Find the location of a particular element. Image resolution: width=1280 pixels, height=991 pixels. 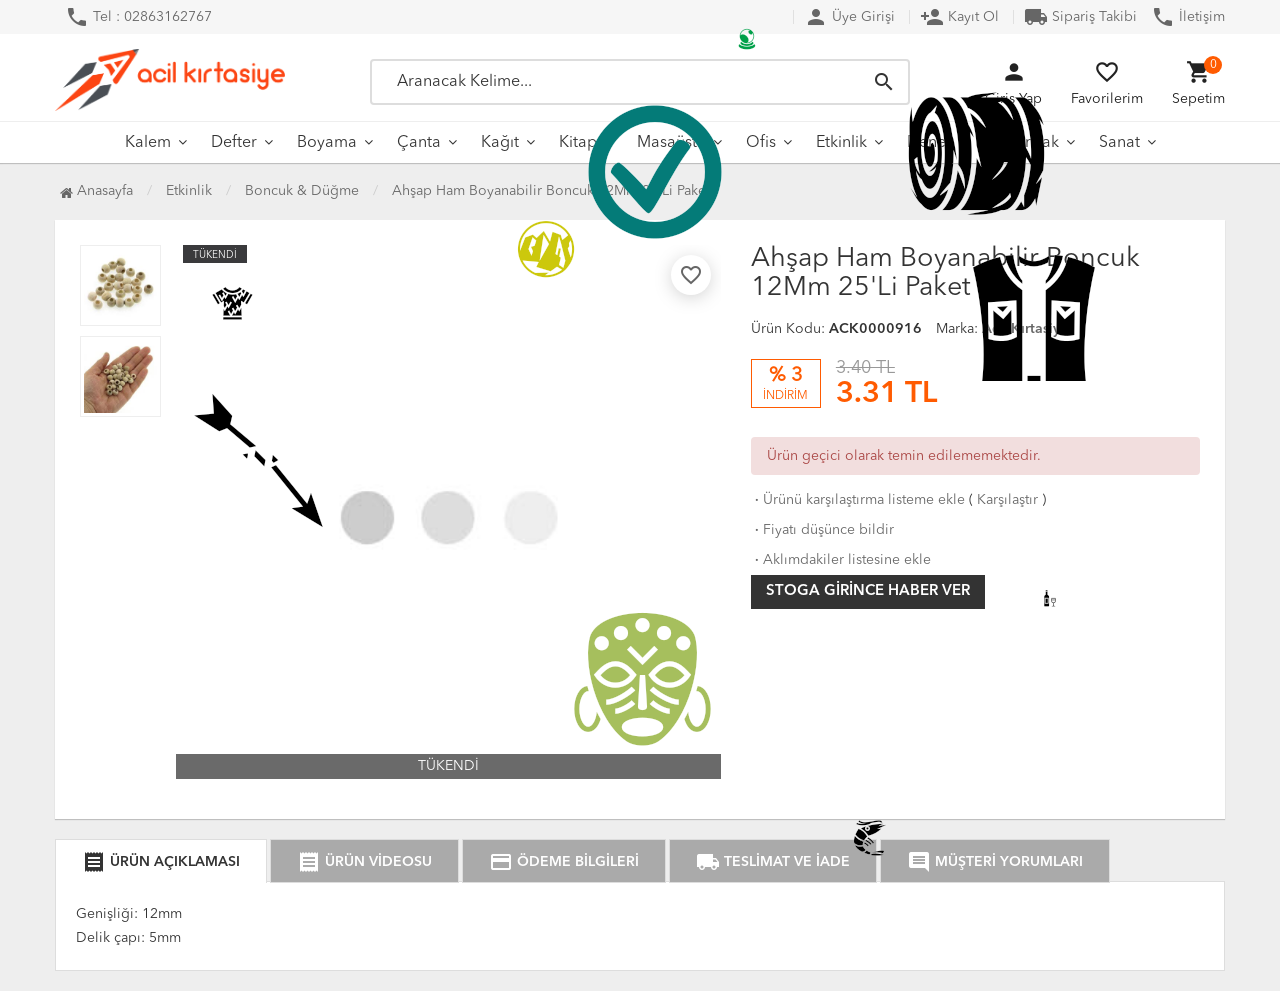

indicates arctic or cold climate game environment is located at coordinates (546, 249).